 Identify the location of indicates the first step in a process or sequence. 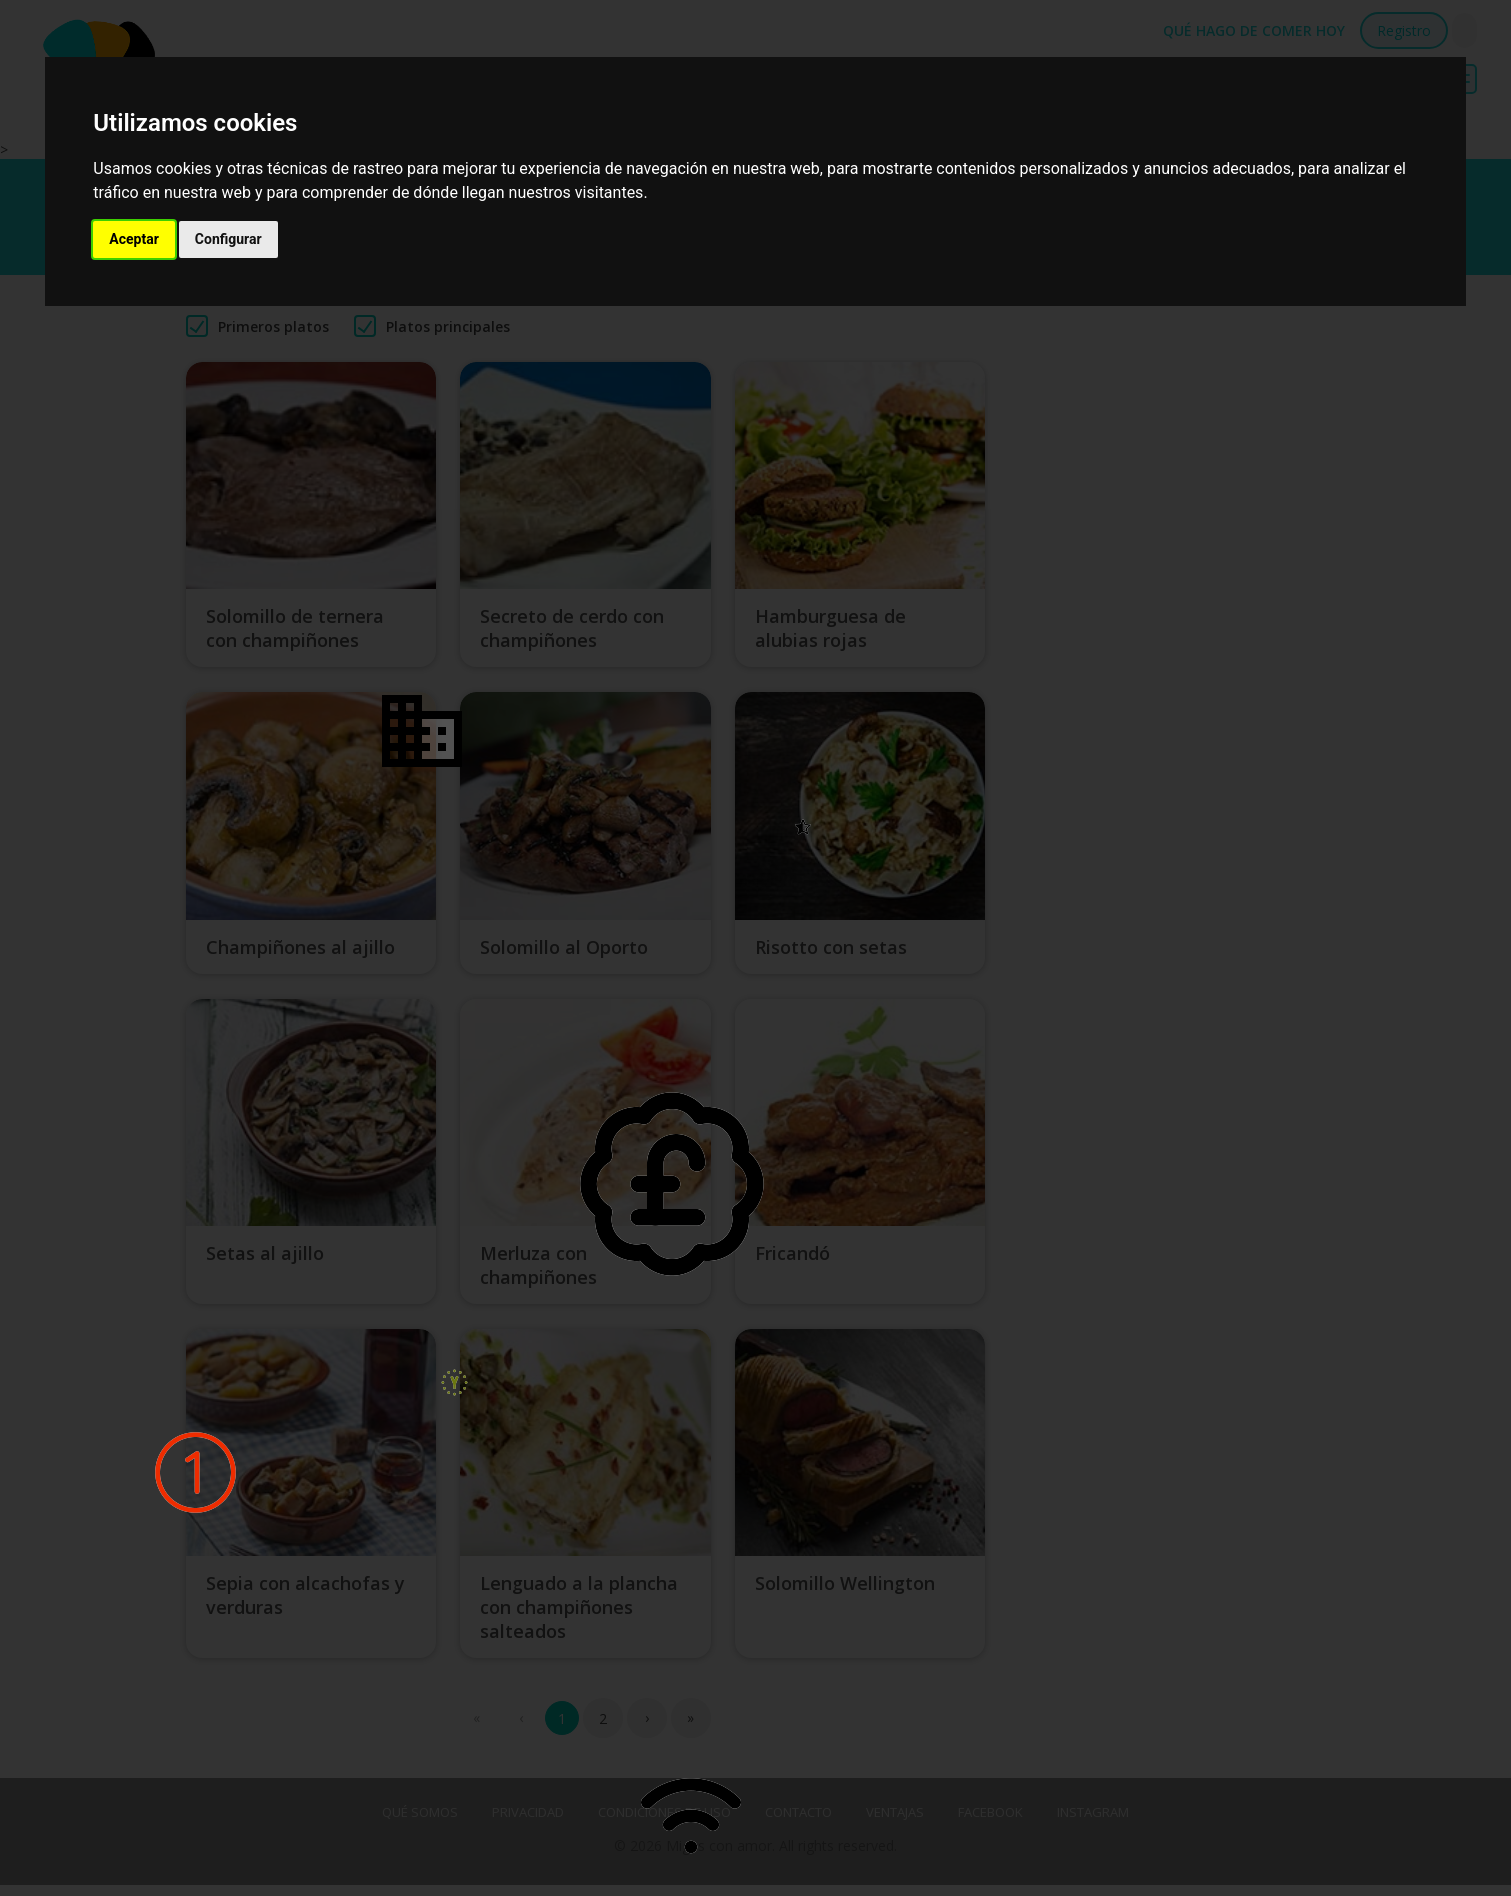
(195, 1472).